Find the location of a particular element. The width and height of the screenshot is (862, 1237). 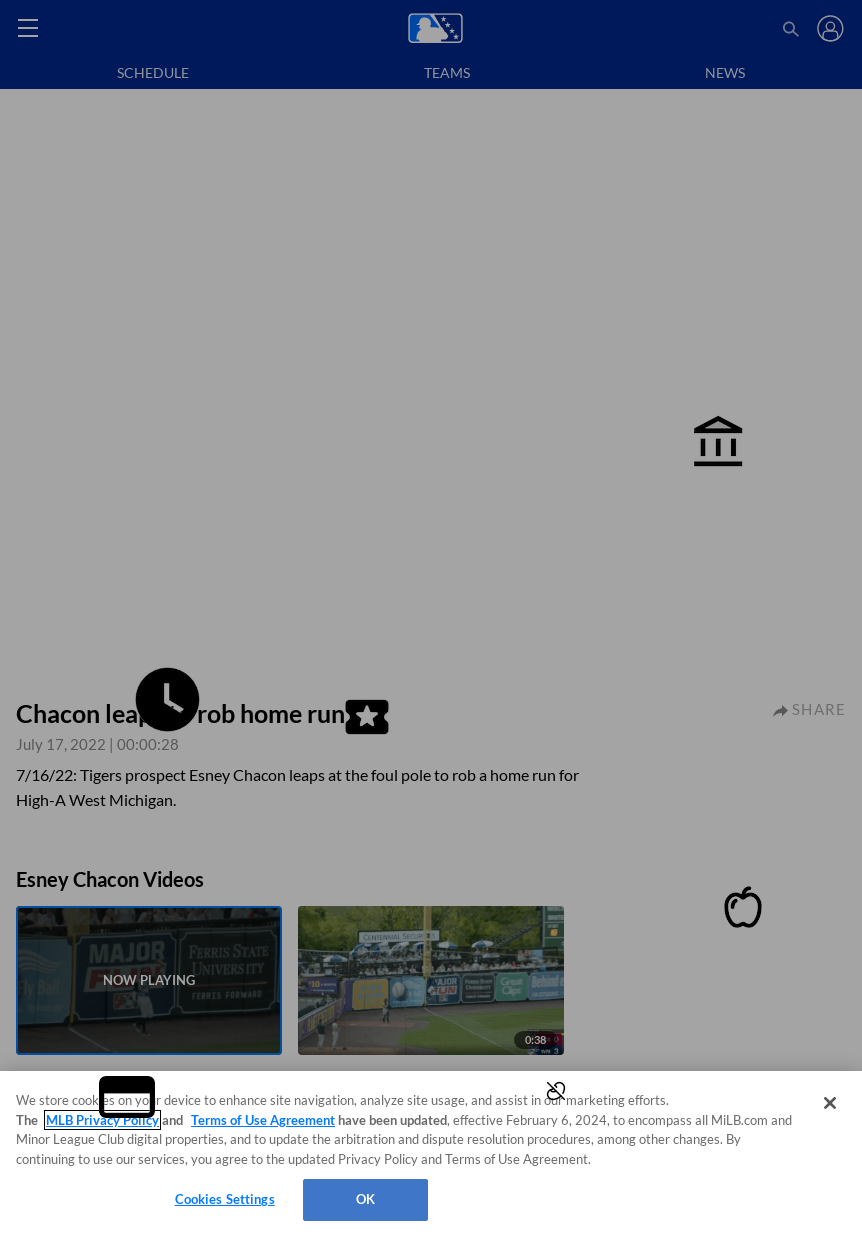

access health or nutrition tracking features is located at coordinates (743, 907).